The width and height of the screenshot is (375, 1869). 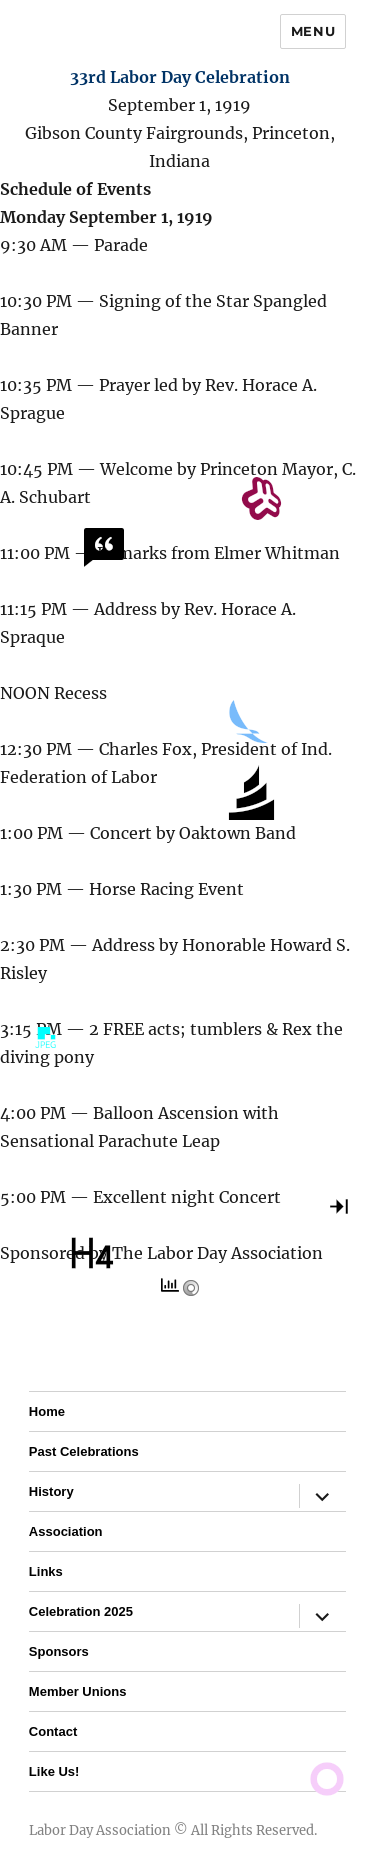 What do you see at coordinates (339, 1206) in the screenshot?
I see `collapse panel to the right` at bounding box center [339, 1206].